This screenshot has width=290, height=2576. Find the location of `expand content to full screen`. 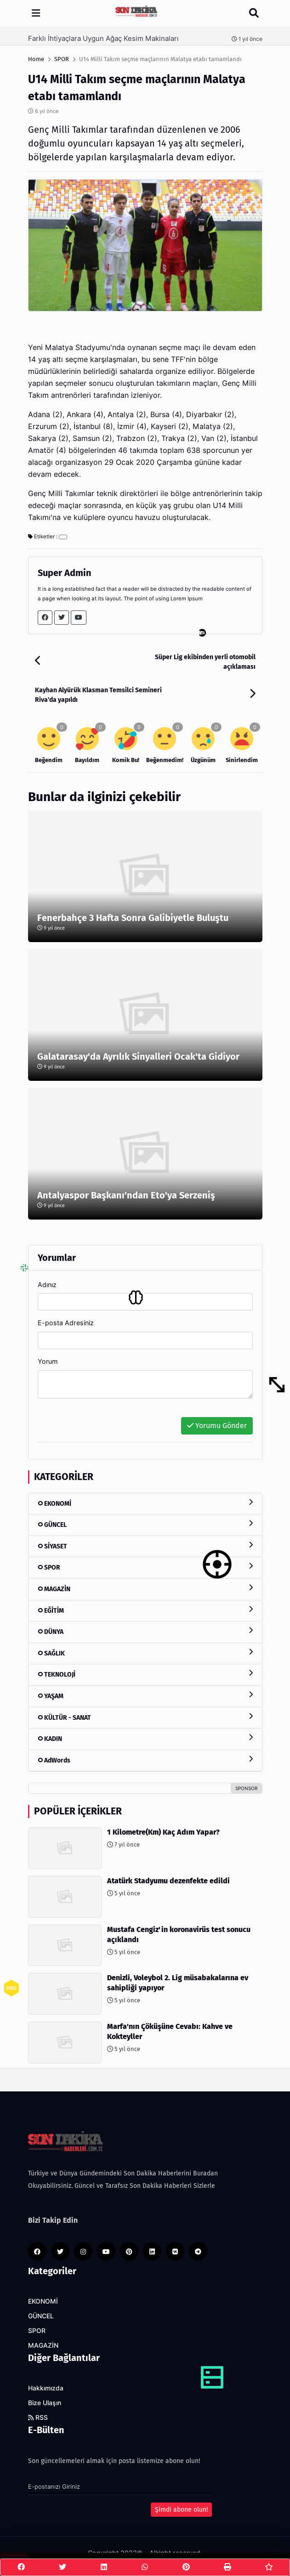

expand content to full screen is located at coordinates (277, 1384).